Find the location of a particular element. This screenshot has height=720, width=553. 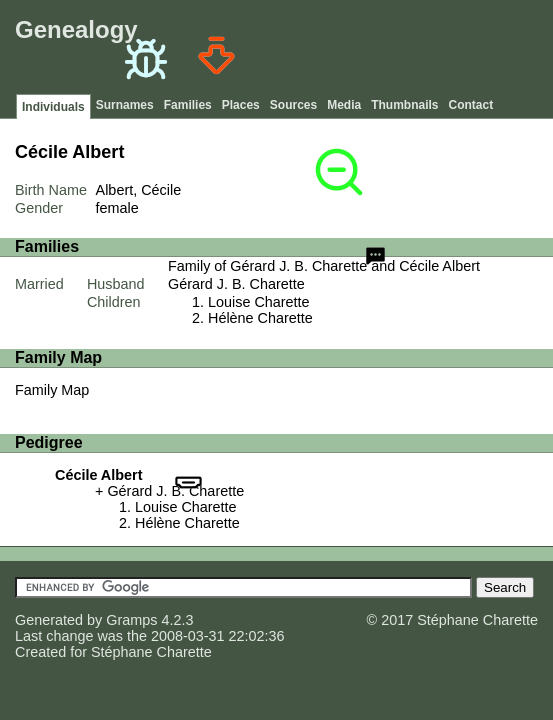

hdmi port connection status is located at coordinates (188, 482).